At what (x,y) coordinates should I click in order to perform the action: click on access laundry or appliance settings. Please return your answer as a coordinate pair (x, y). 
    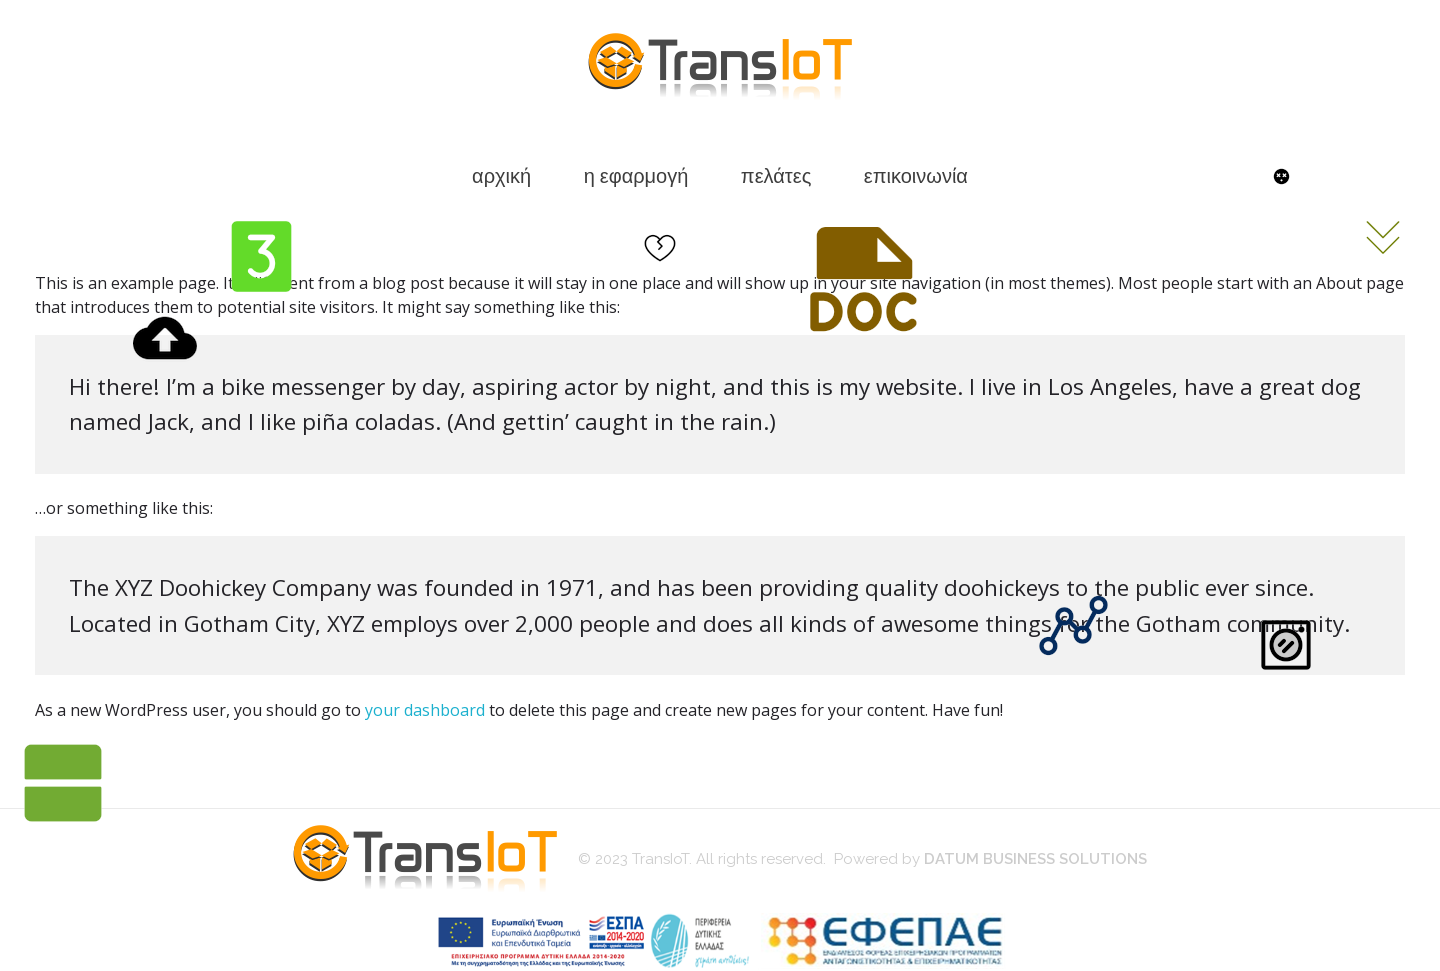
    Looking at the image, I should click on (1286, 645).